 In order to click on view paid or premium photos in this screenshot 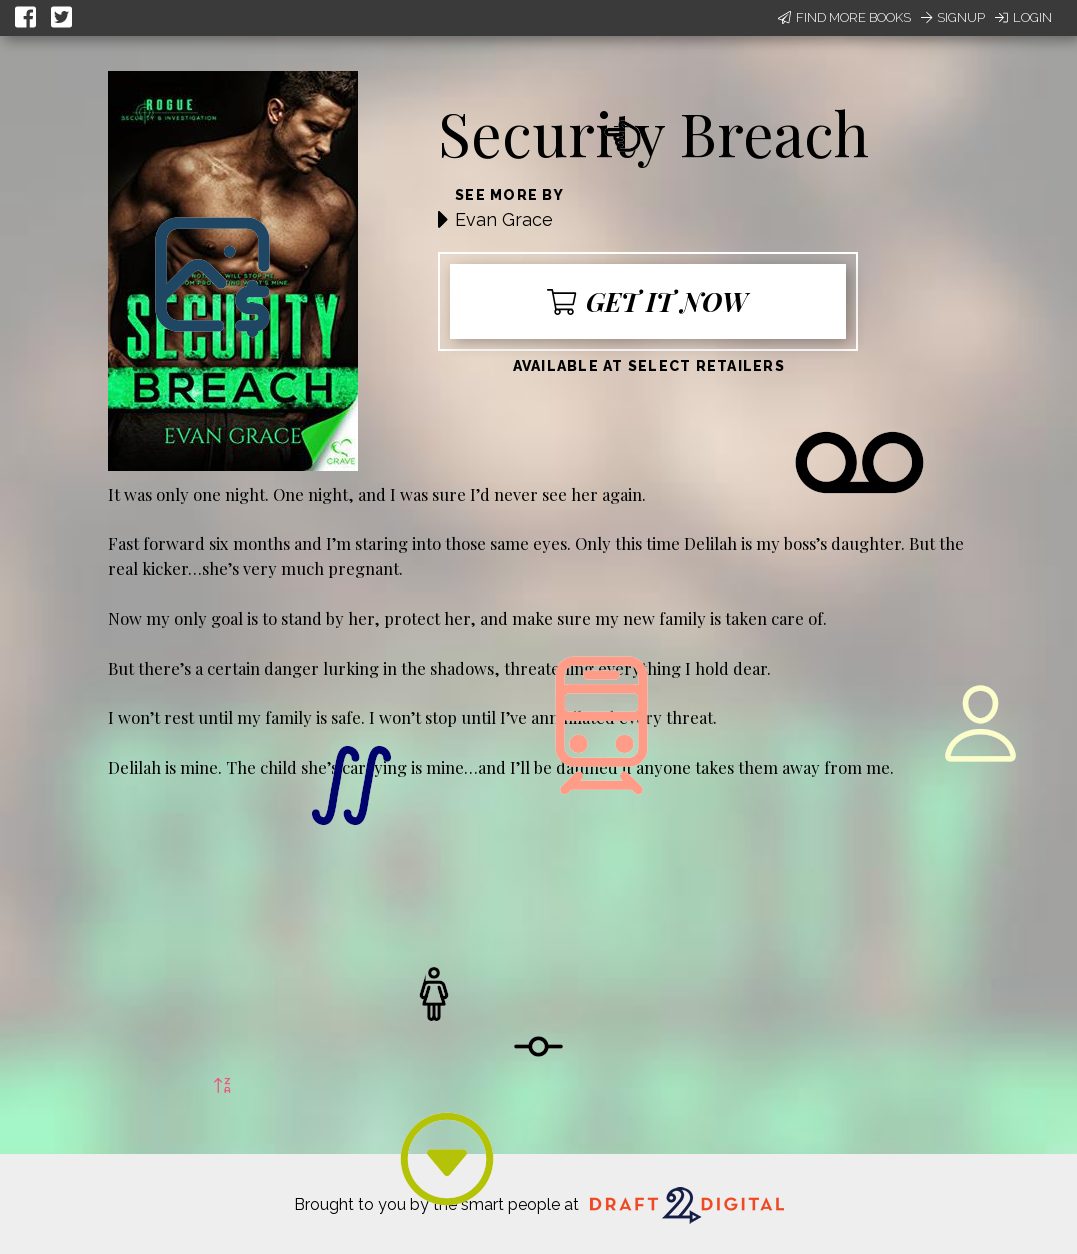, I will do `click(212, 274)`.